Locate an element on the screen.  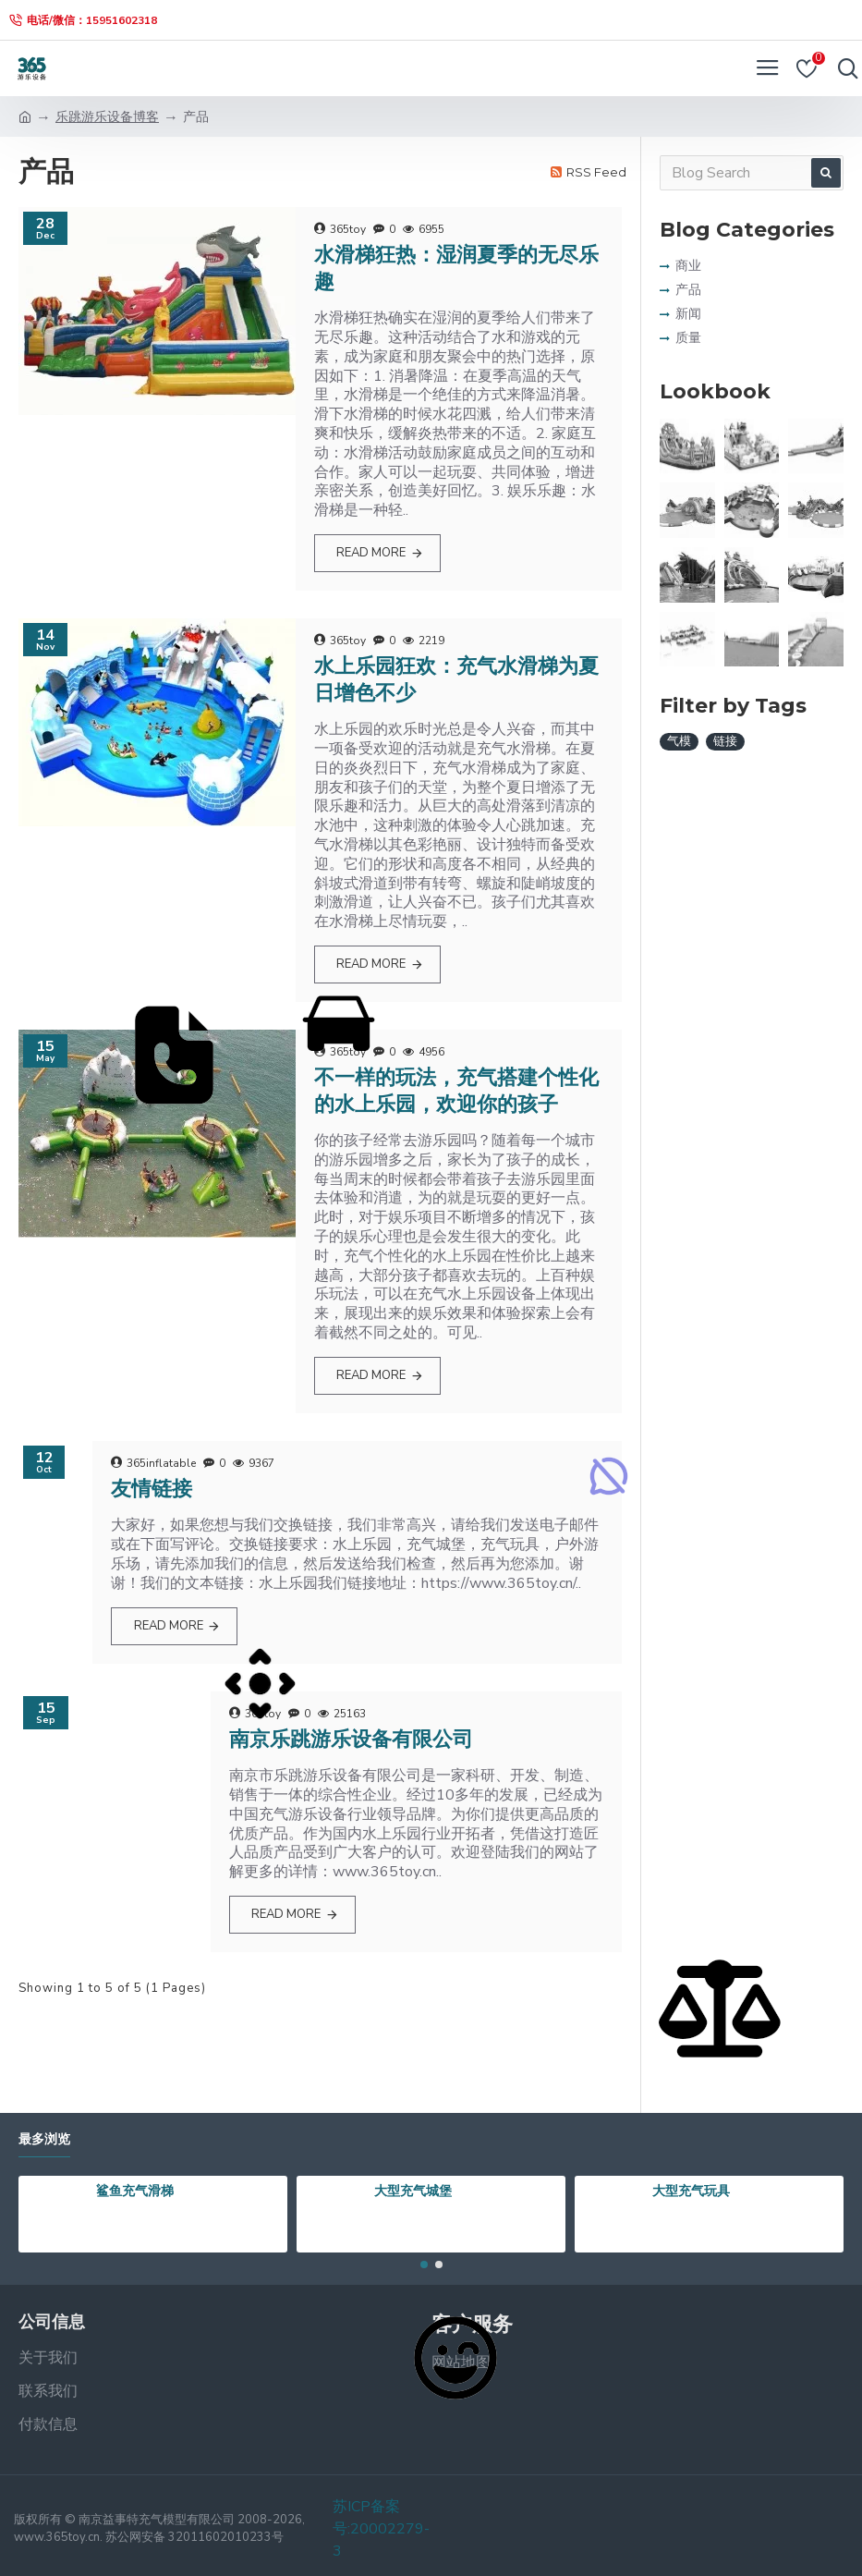
insert a winking emoji into text is located at coordinates (455, 2358).